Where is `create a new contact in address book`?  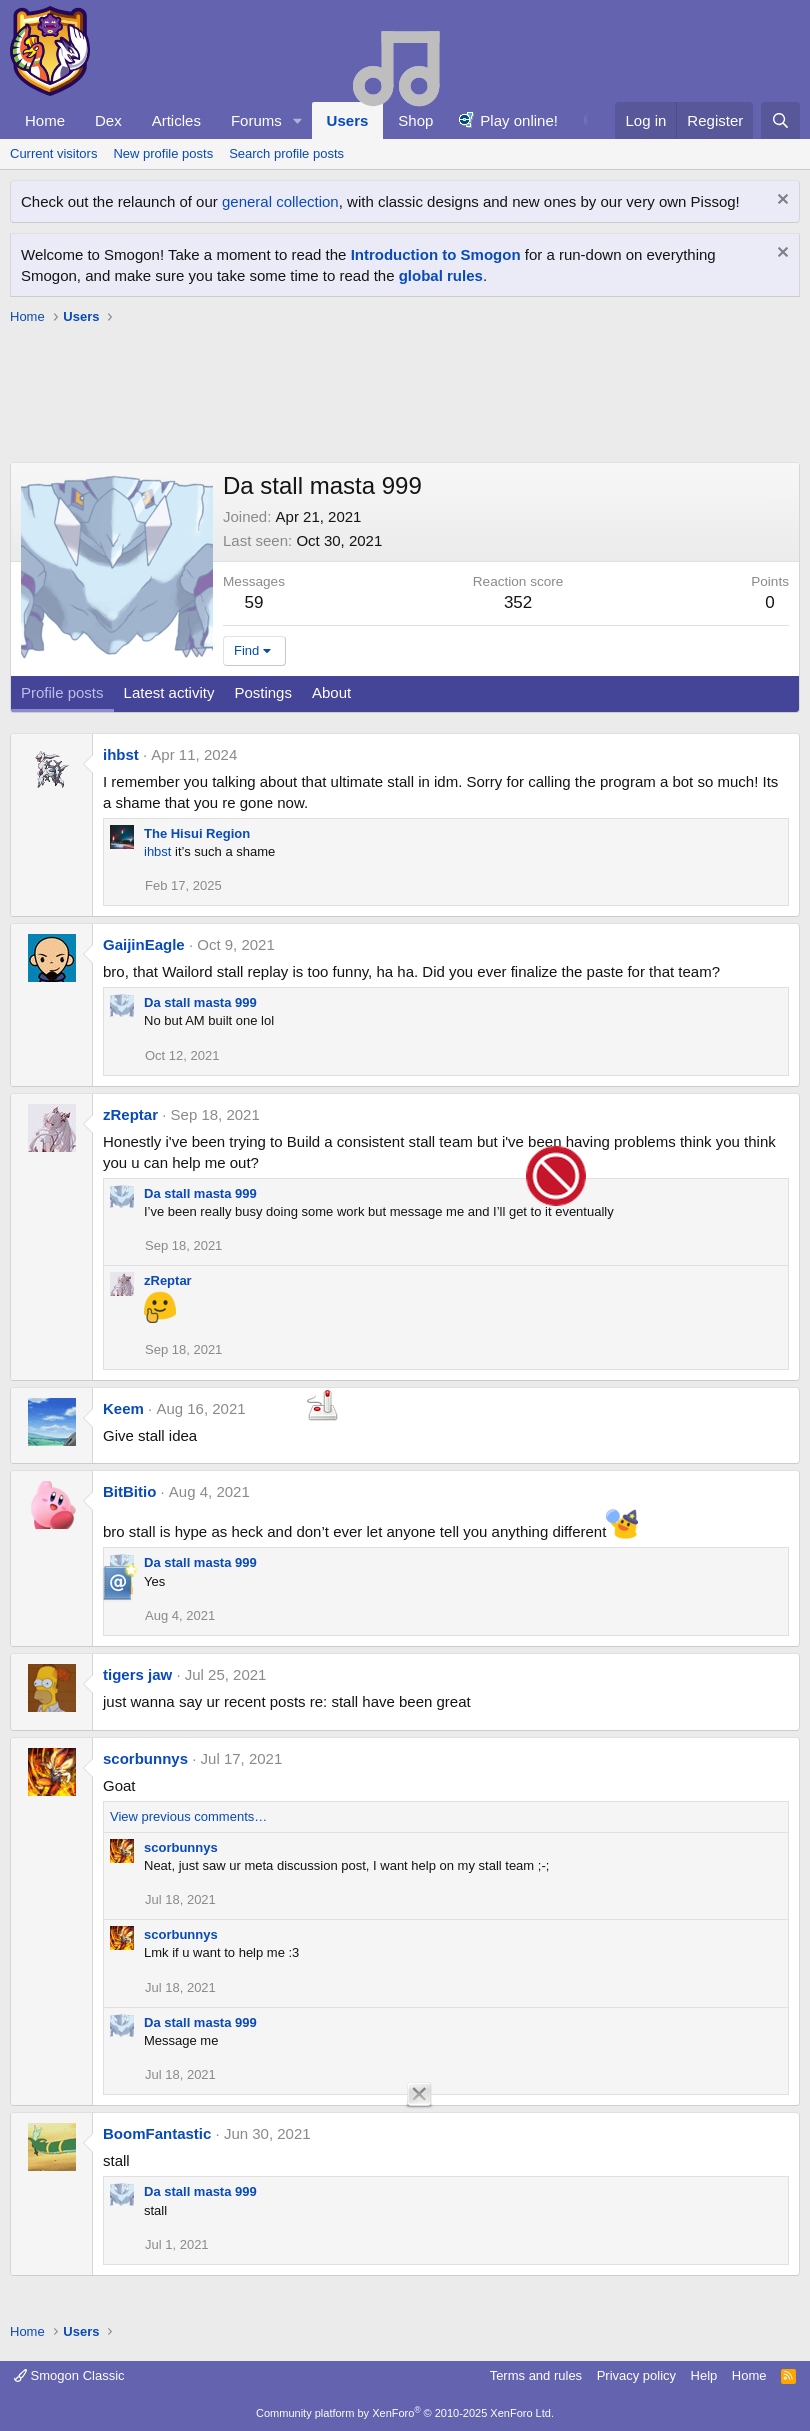 create a new contact in address book is located at coordinates (117, 1584).